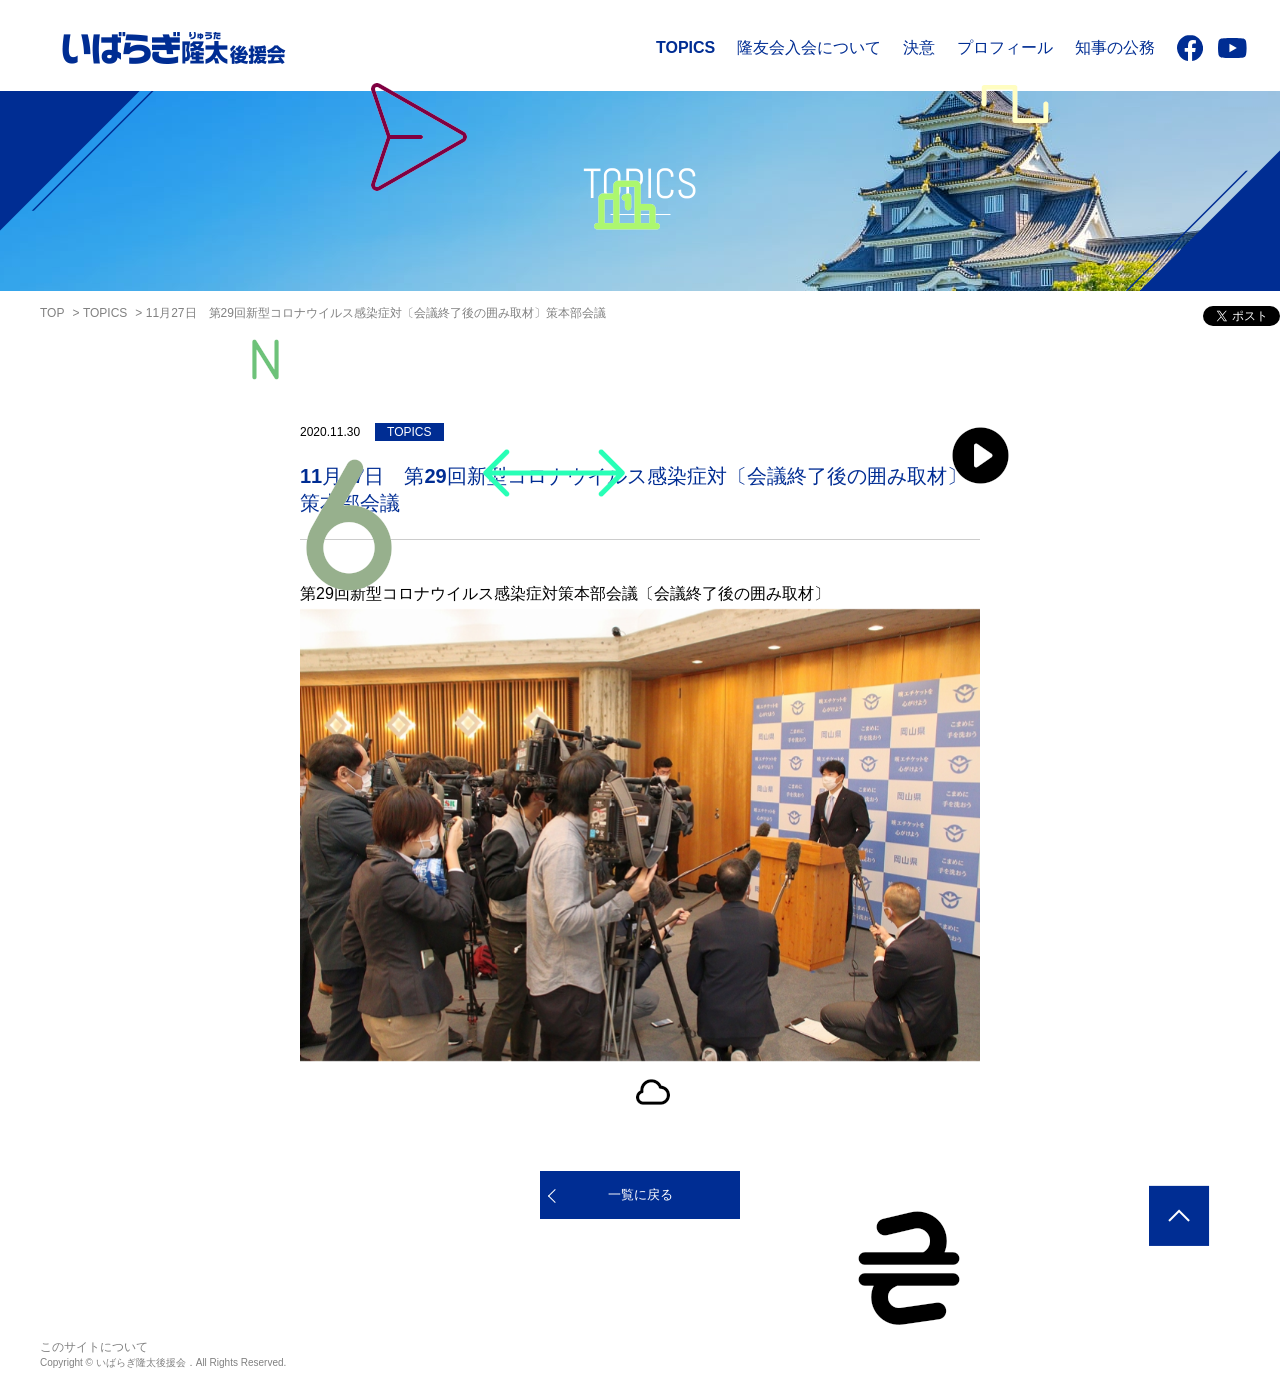 This screenshot has width=1280, height=1390. I want to click on indicates an item or option starting with the letter N, so click(265, 359).